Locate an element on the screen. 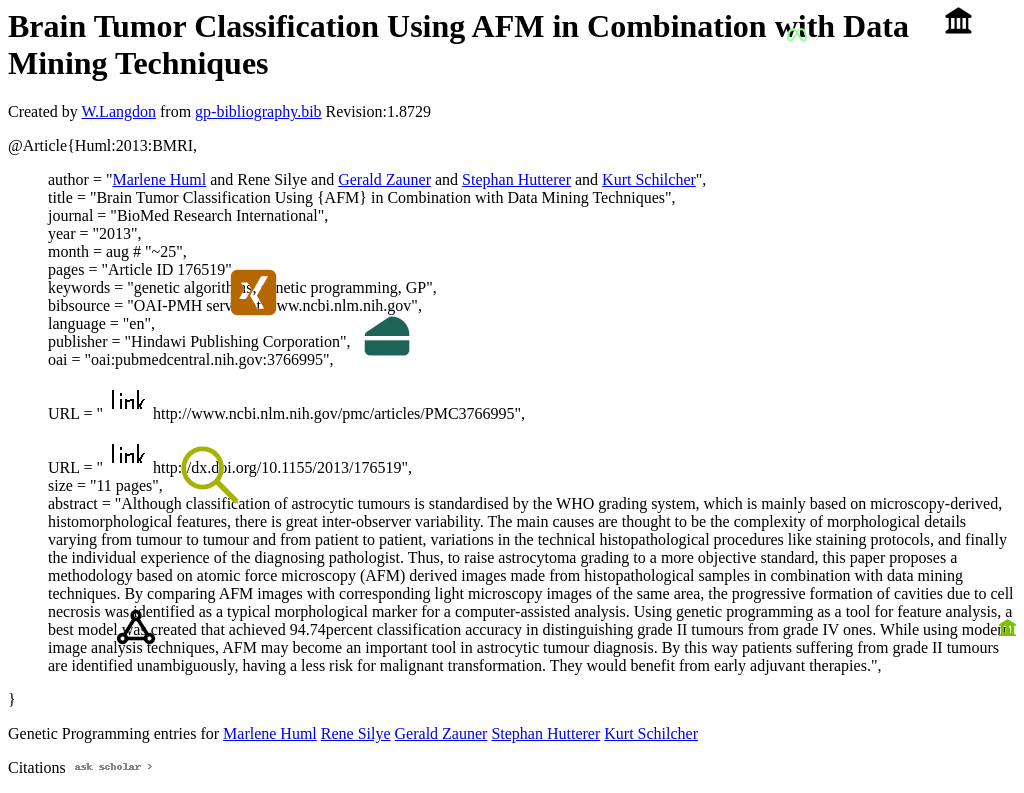 This screenshot has height=793, width=1024. view ring network topology is located at coordinates (136, 627).